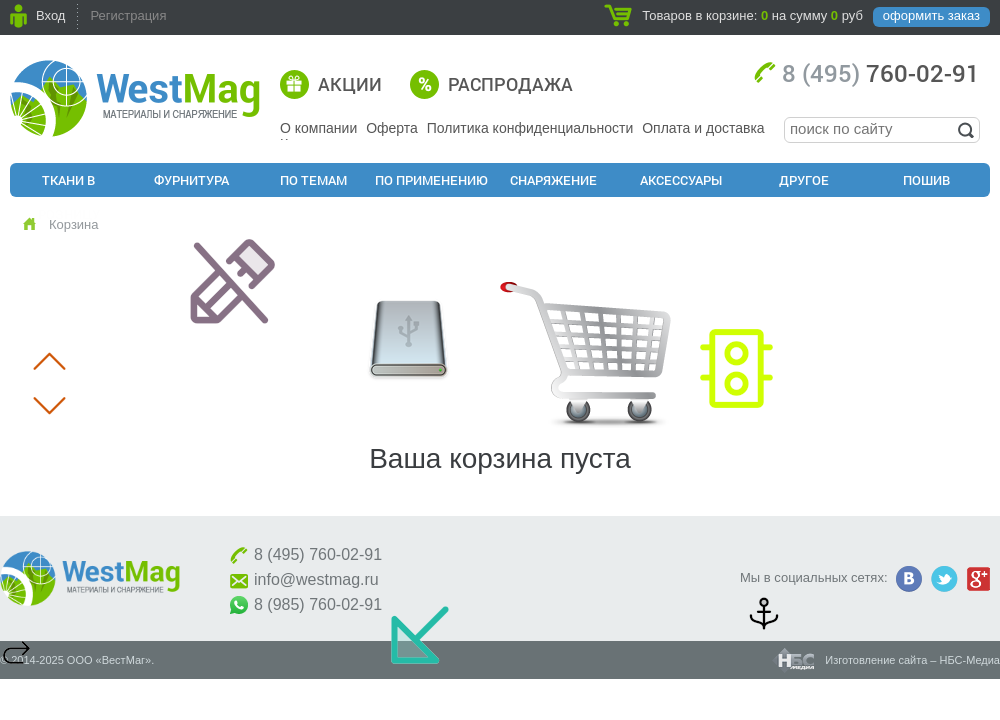 This screenshot has width=1000, height=720. Describe the element at coordinates (408, 339) in the screenshot. I see `access connected USB storage device` at that location.